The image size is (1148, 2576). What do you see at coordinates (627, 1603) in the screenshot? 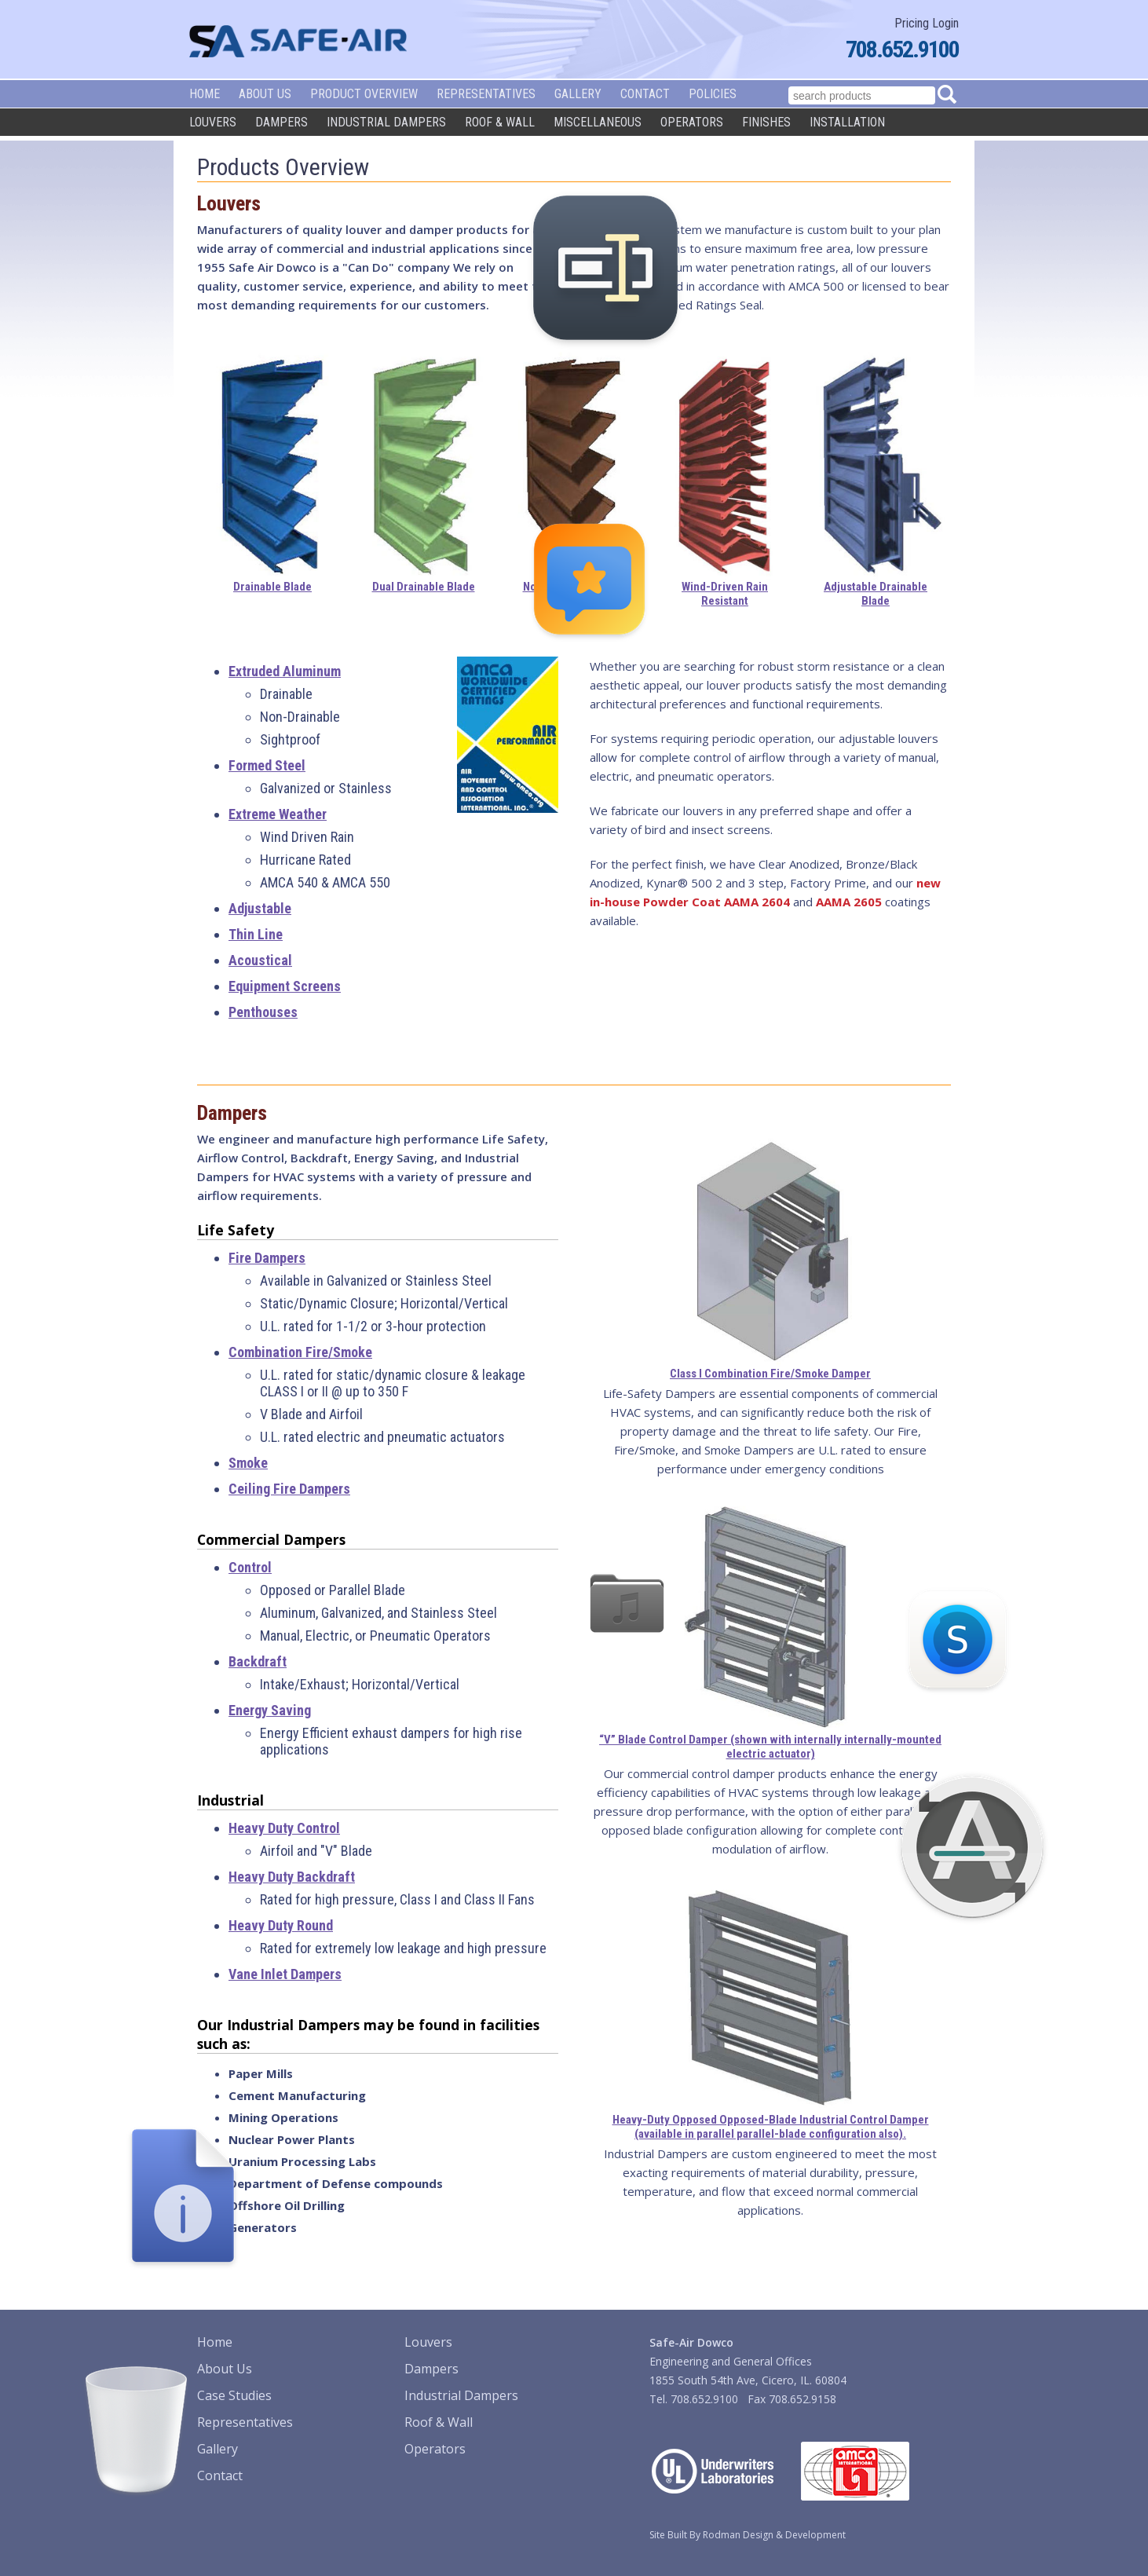
I see `open your music files folder` at bounding box center [627, 1603].